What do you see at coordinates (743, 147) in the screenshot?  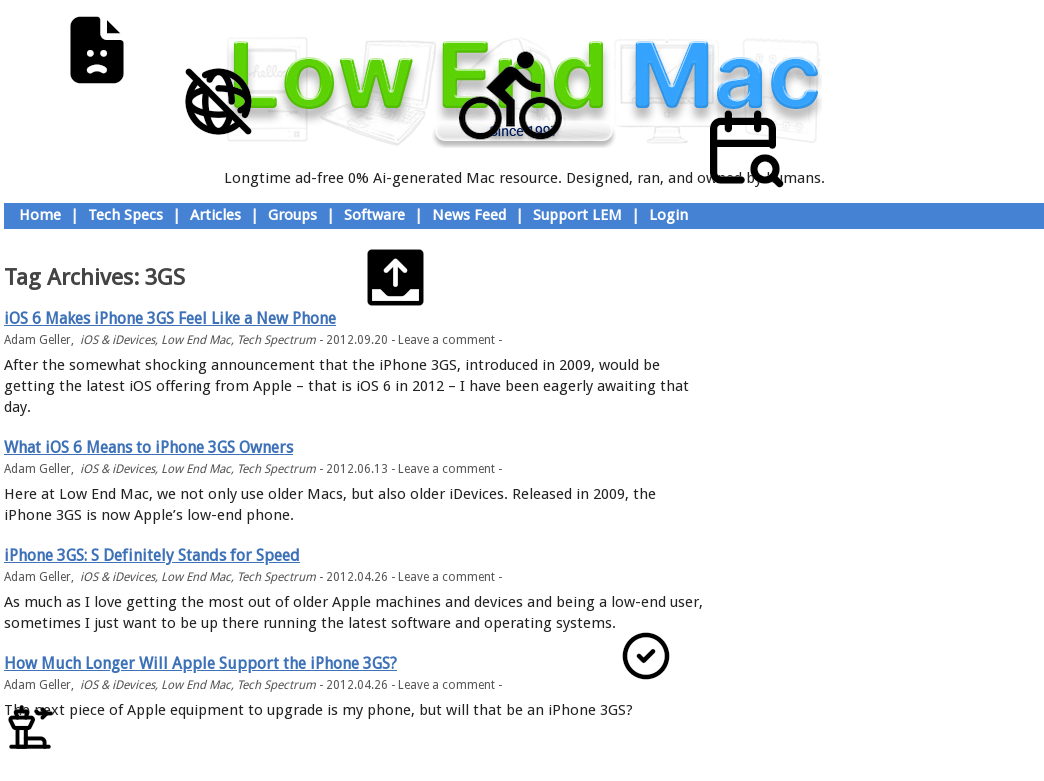 I see `search for events or dates in your calendar` at bounding box center [743, 147].